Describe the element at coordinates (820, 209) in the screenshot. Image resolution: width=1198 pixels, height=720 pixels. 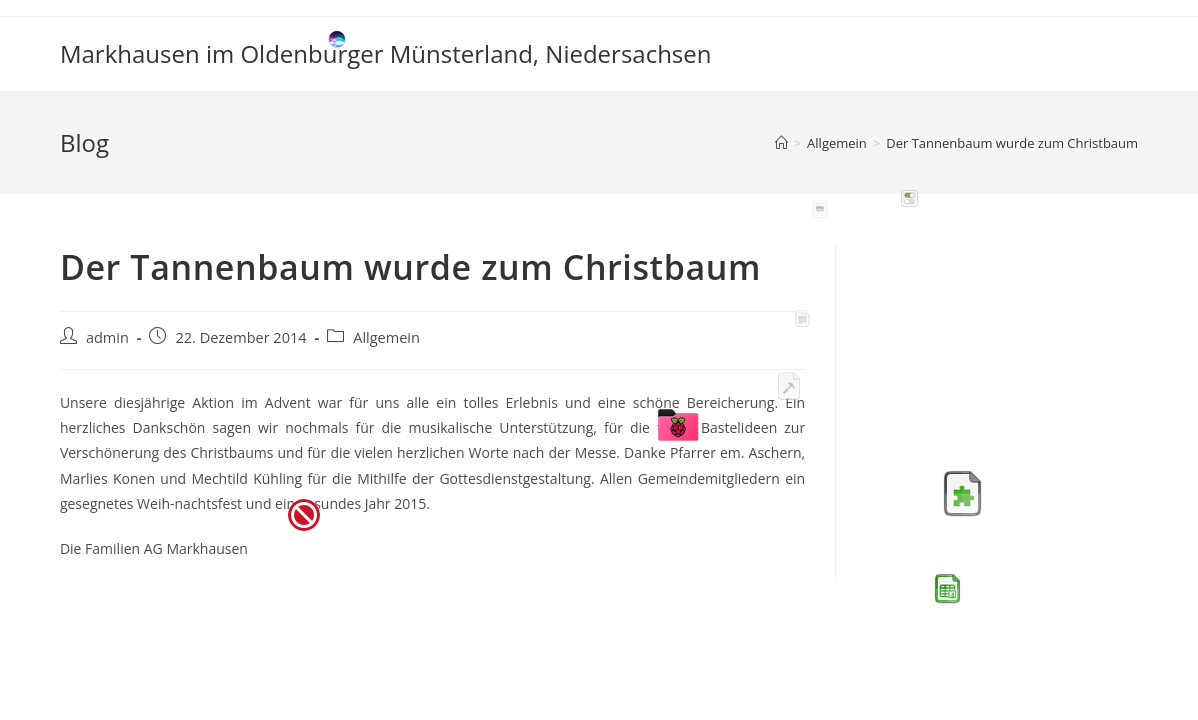
I see `a SAMI subtitle or caption file` at that location.